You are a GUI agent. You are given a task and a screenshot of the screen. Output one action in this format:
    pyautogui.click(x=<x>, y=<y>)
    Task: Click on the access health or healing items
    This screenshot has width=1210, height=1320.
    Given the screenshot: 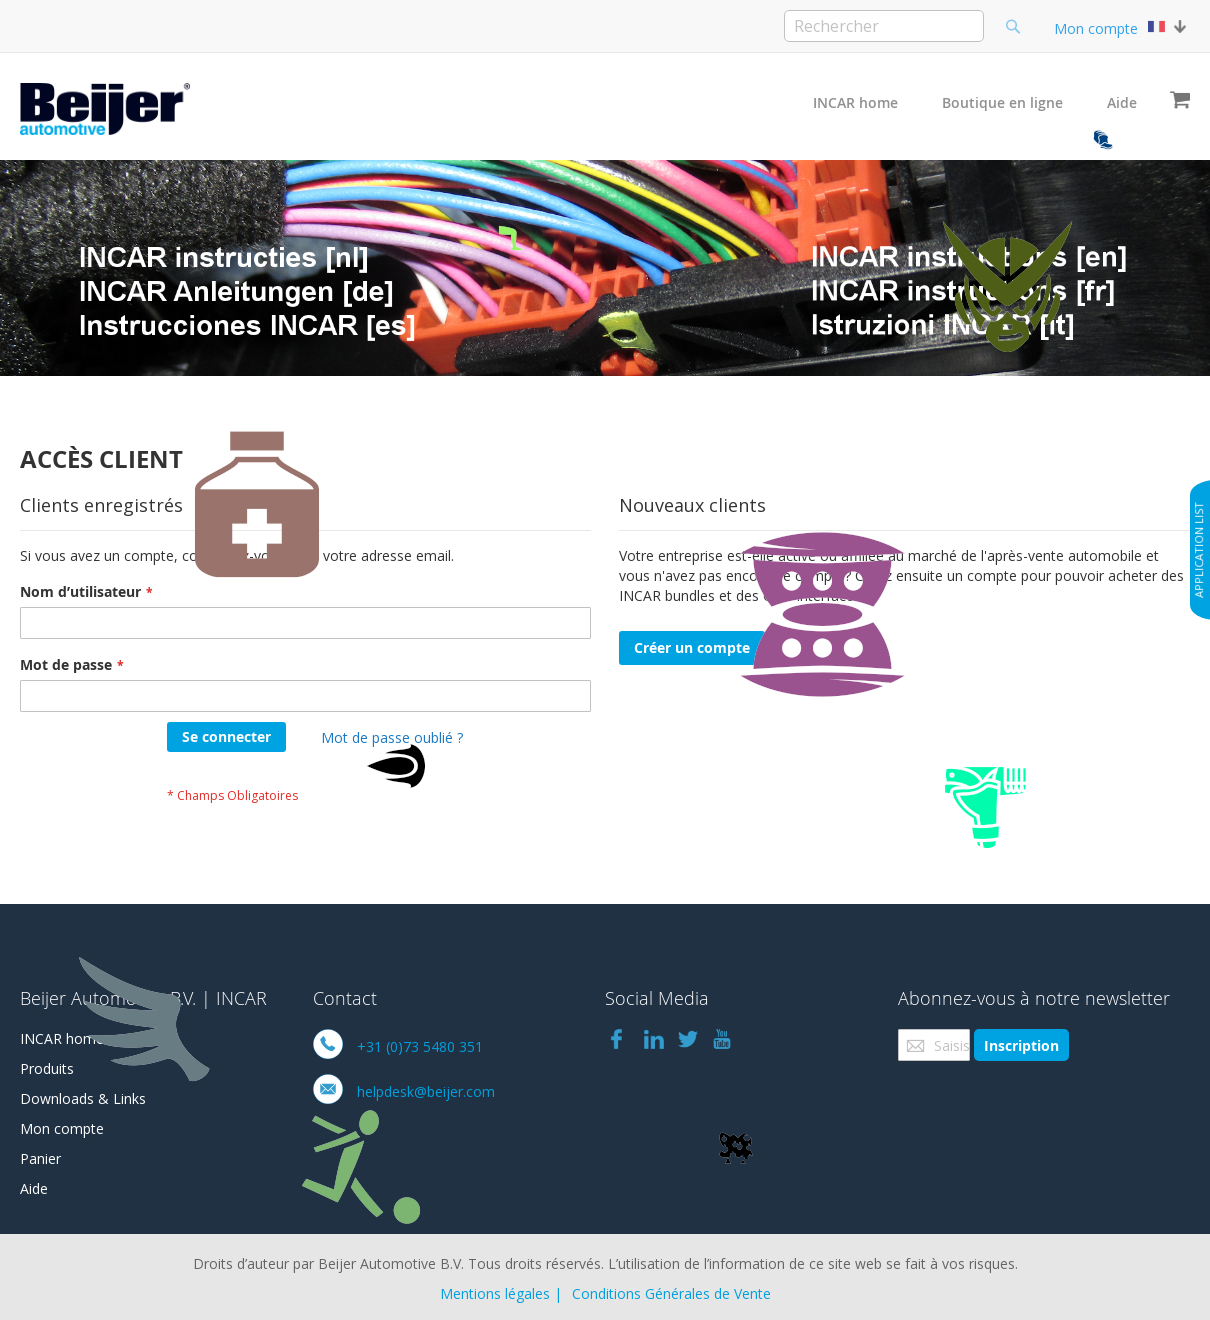 What is the action you would take?
    pyautogui.click(x=257, y=504)
    